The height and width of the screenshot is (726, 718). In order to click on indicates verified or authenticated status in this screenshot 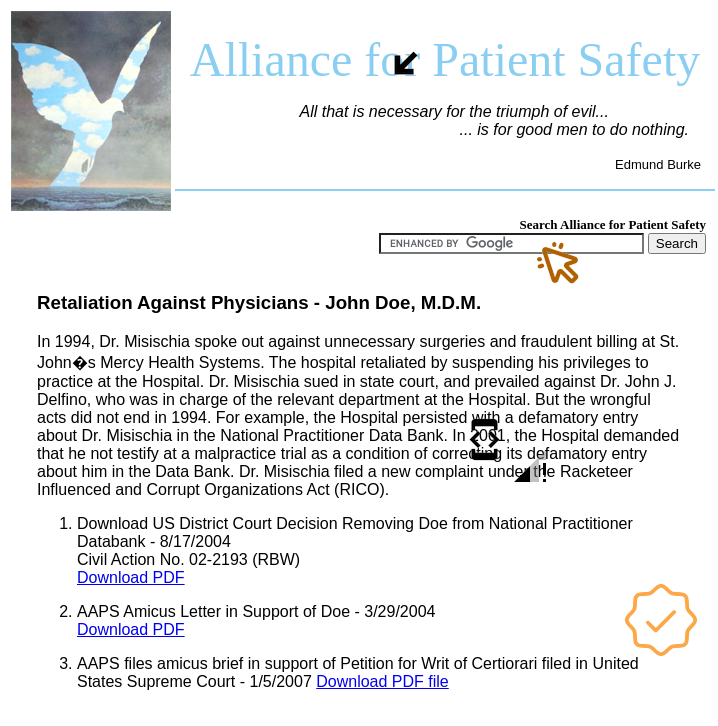, I will do `click(661, 620)`.